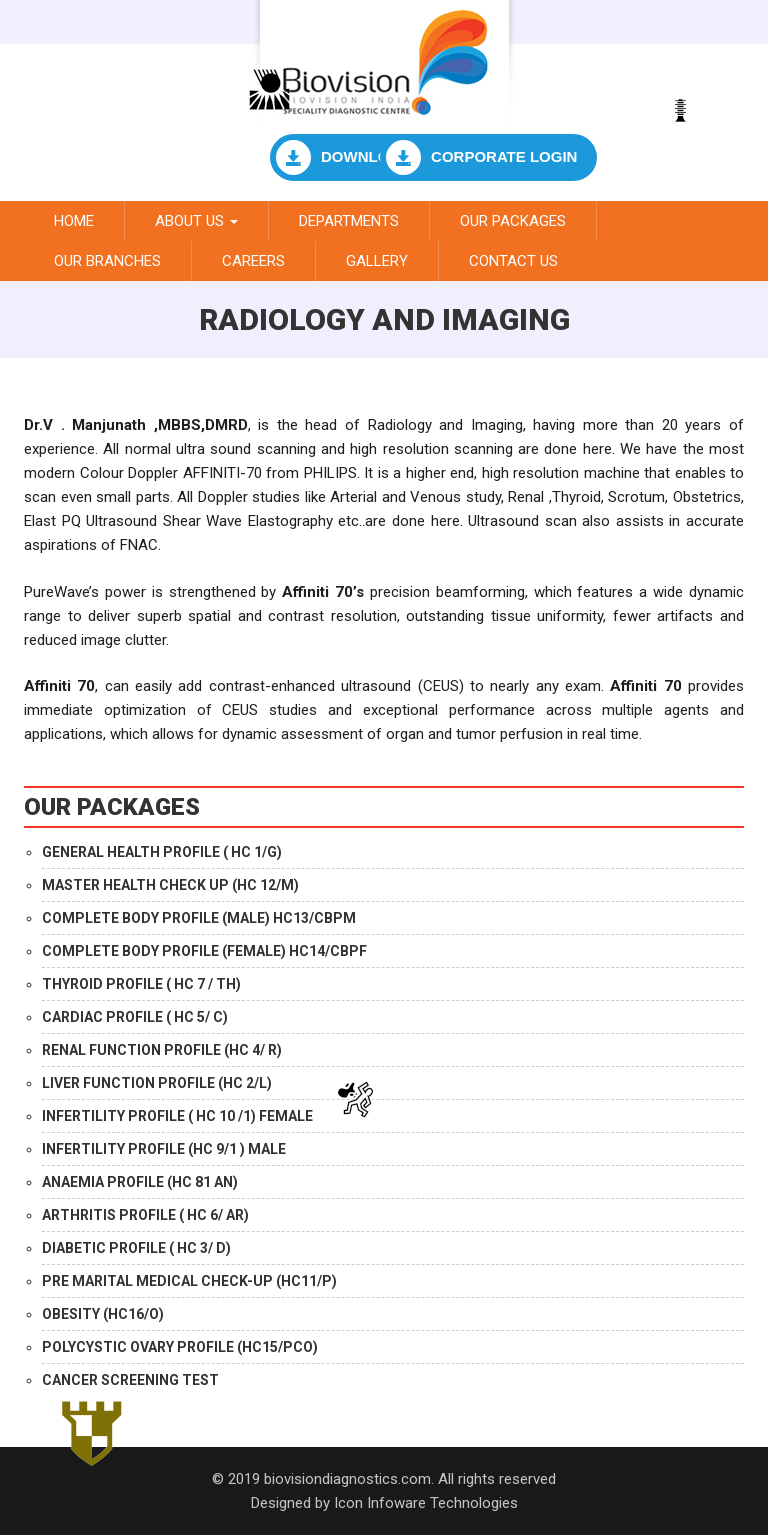 The width and height of the screenshot is (768, 1535). I want to click on indicates a meteor impact event in gameplay, so click(269, 89).